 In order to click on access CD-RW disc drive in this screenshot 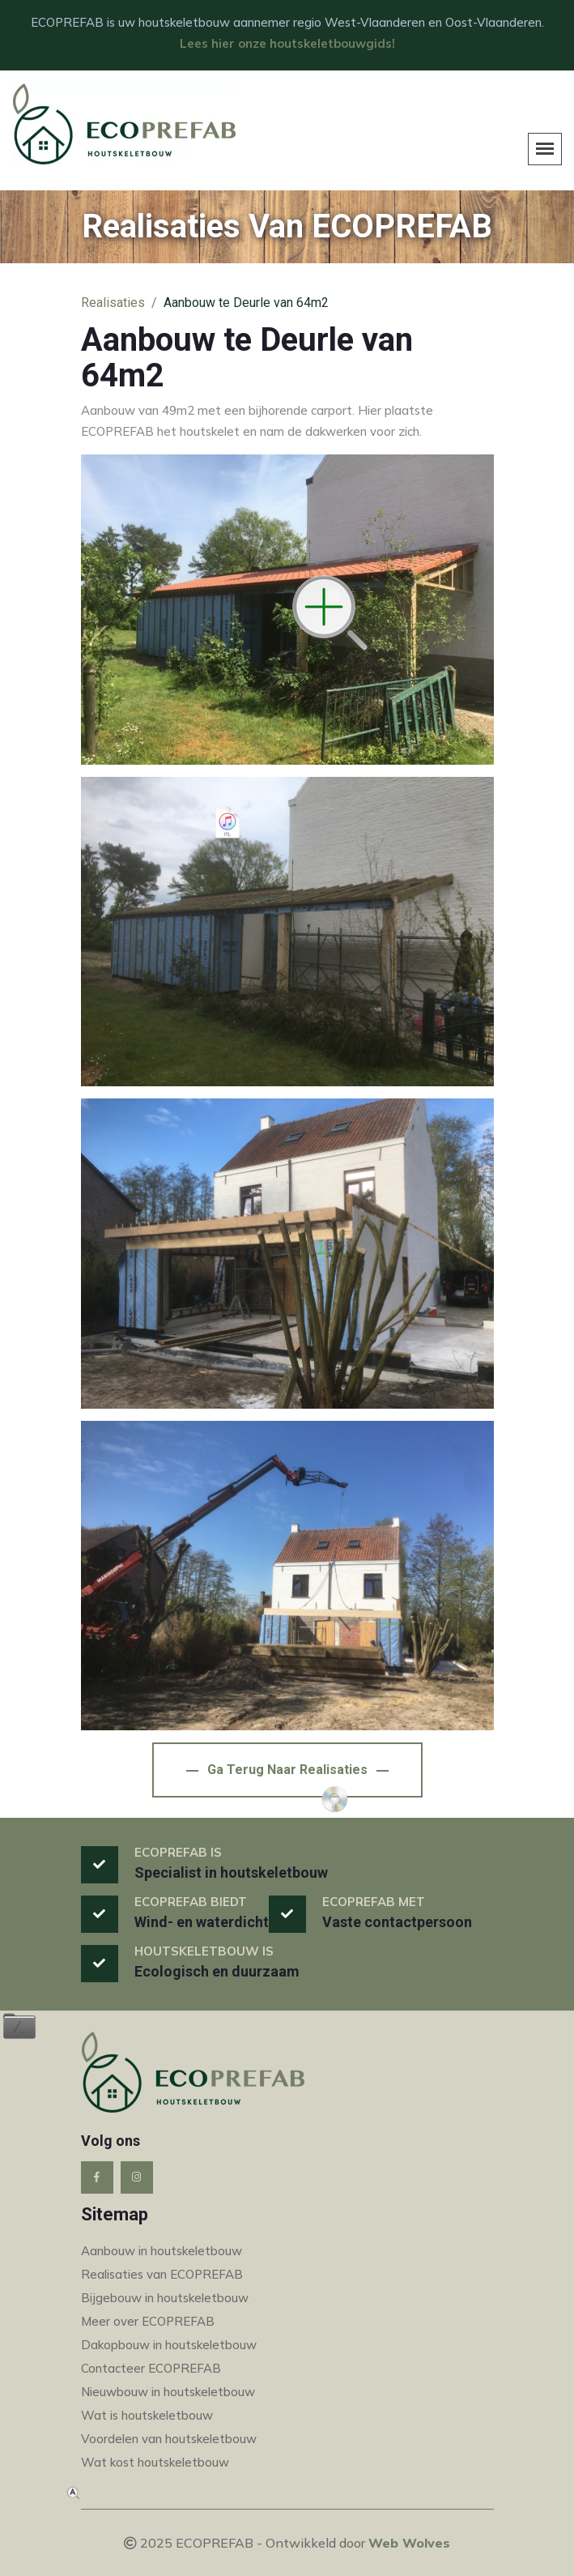, I will do `click(334, 1799)`.